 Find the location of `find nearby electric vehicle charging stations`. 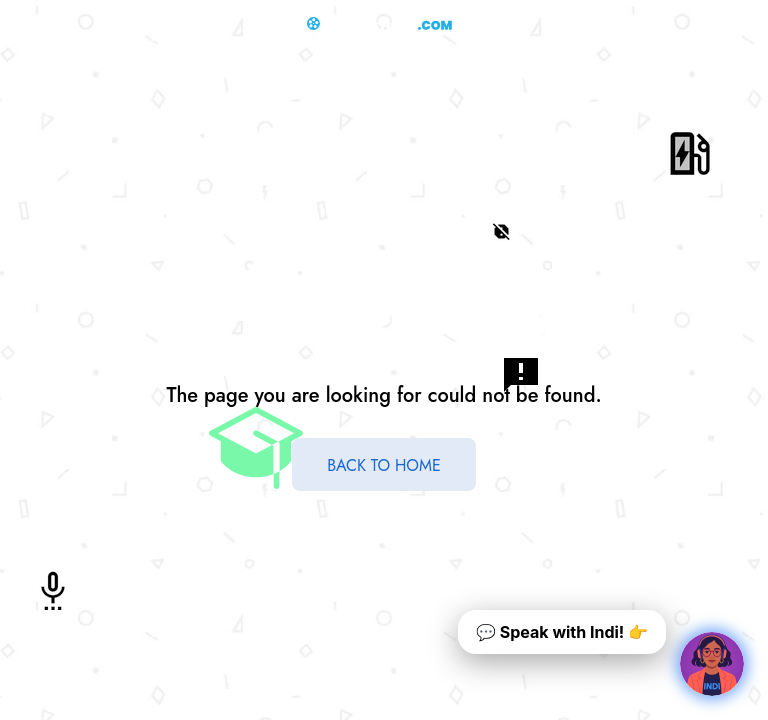

find nearby electric vehicle charging stations is located at coordinates (689, 153).